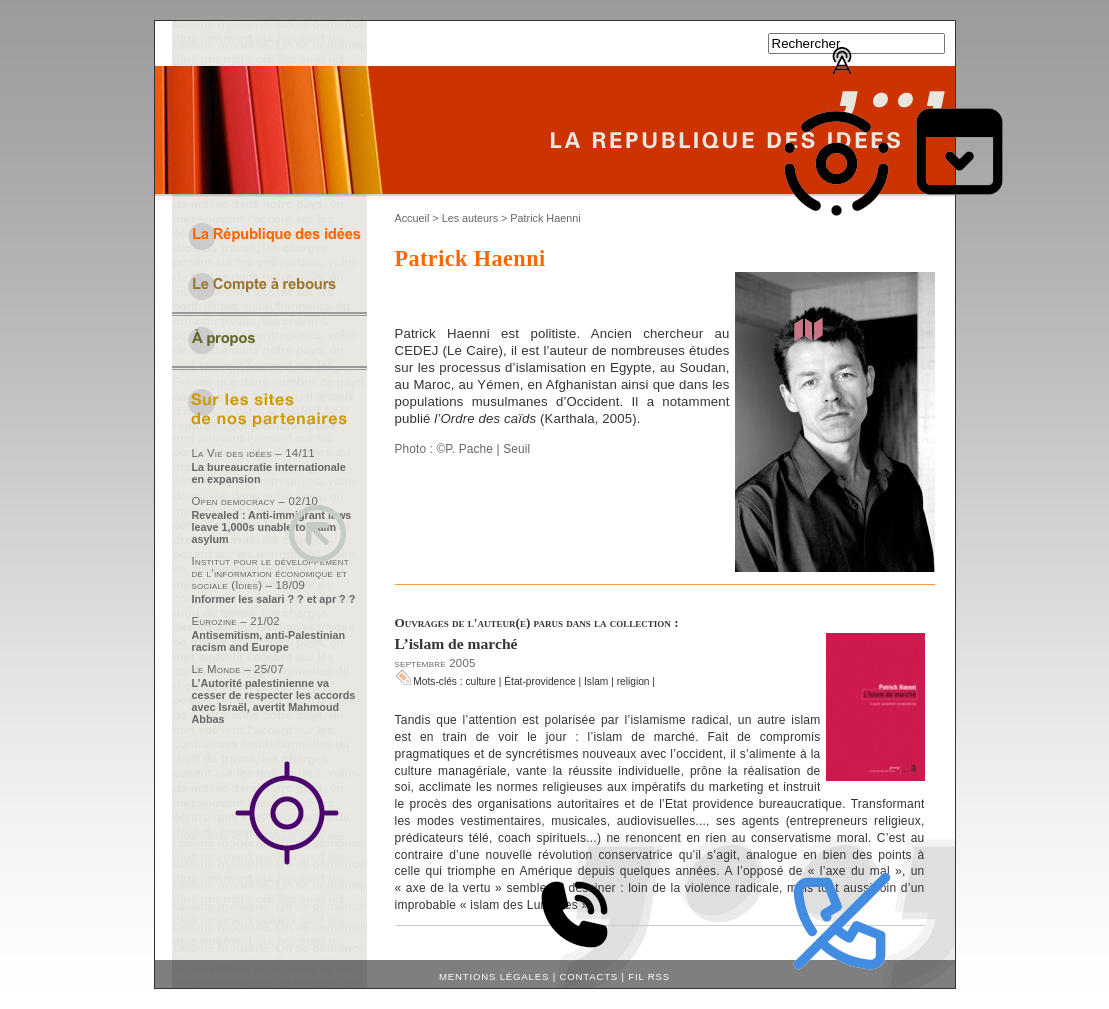 This screenshot has height=1009, width=1109. I want to click on open map view, so click(808, 329).